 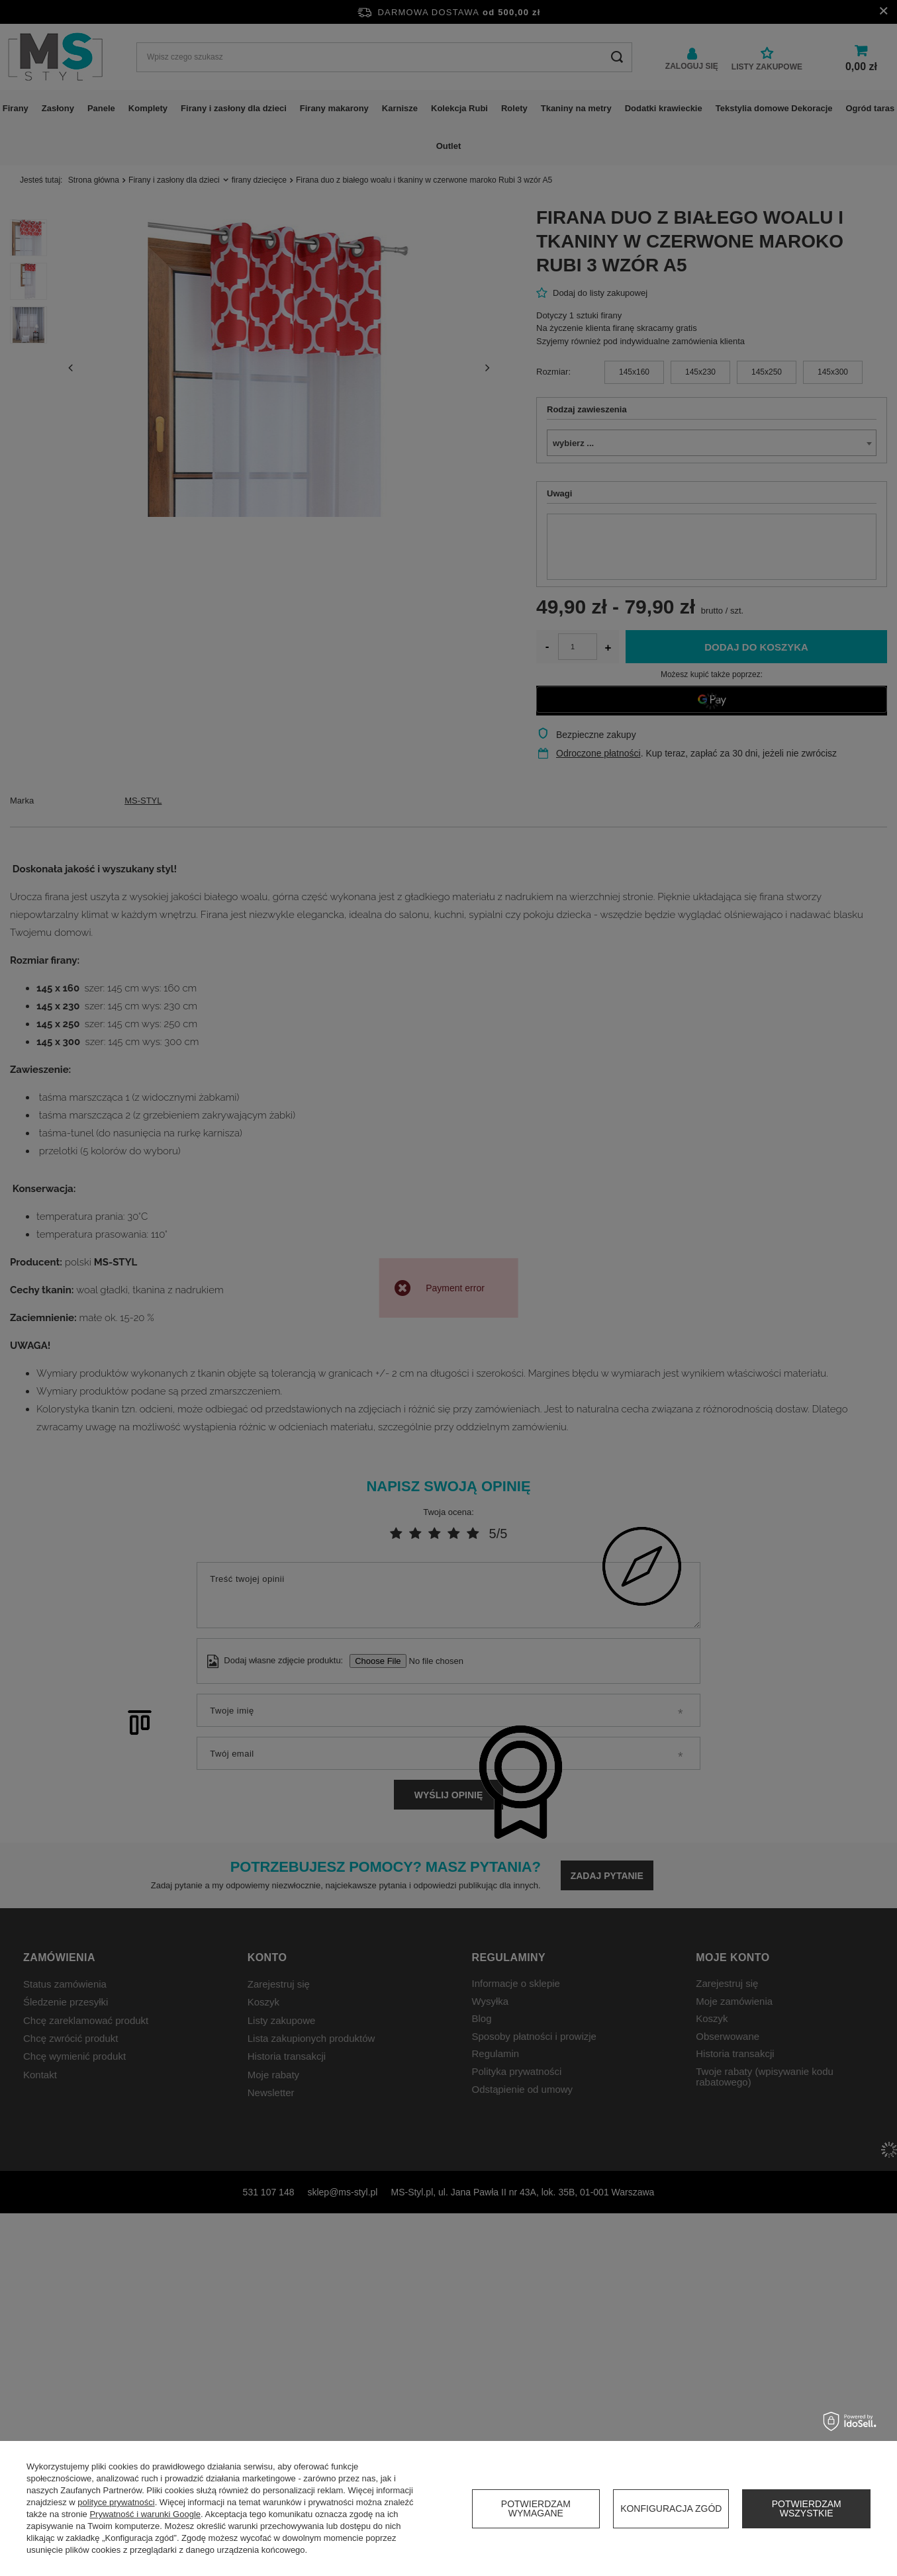 What do you see at coordinates (520, 1782) in the screenshot?
I see `view achievements or awards` at bounding box center [520, 1782].